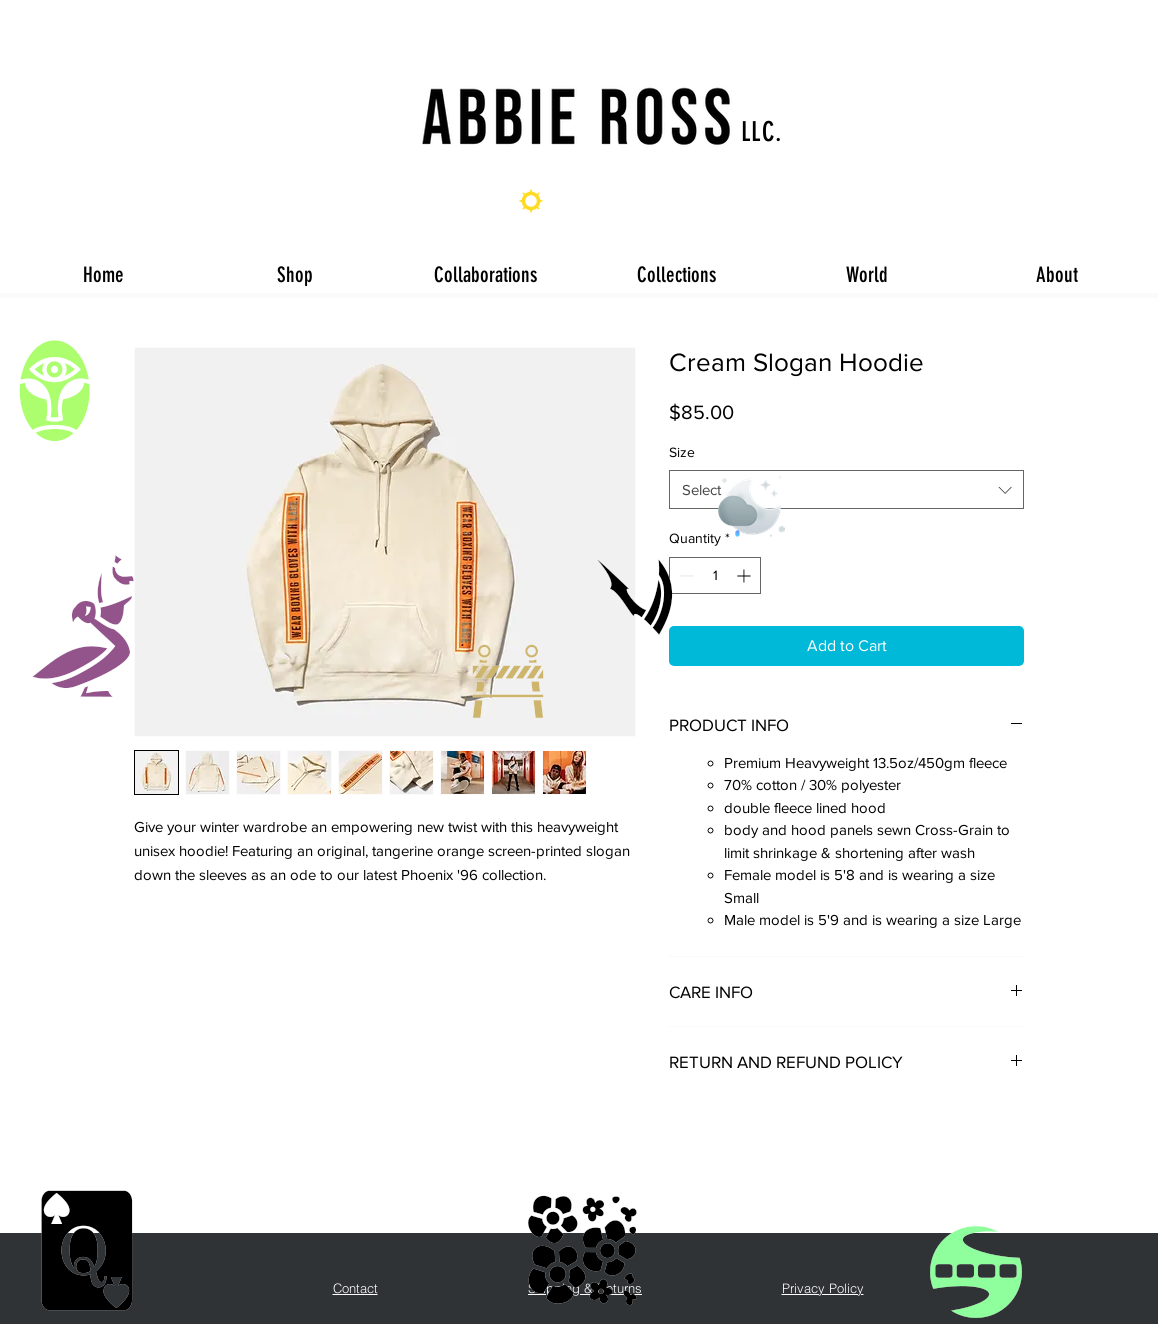 The image size is (1158, 1324). What do you see at coordinates (55, 390) in the screenshot?
I see `activate mystical vision or special sight ability` at bounding box center [55, 390].